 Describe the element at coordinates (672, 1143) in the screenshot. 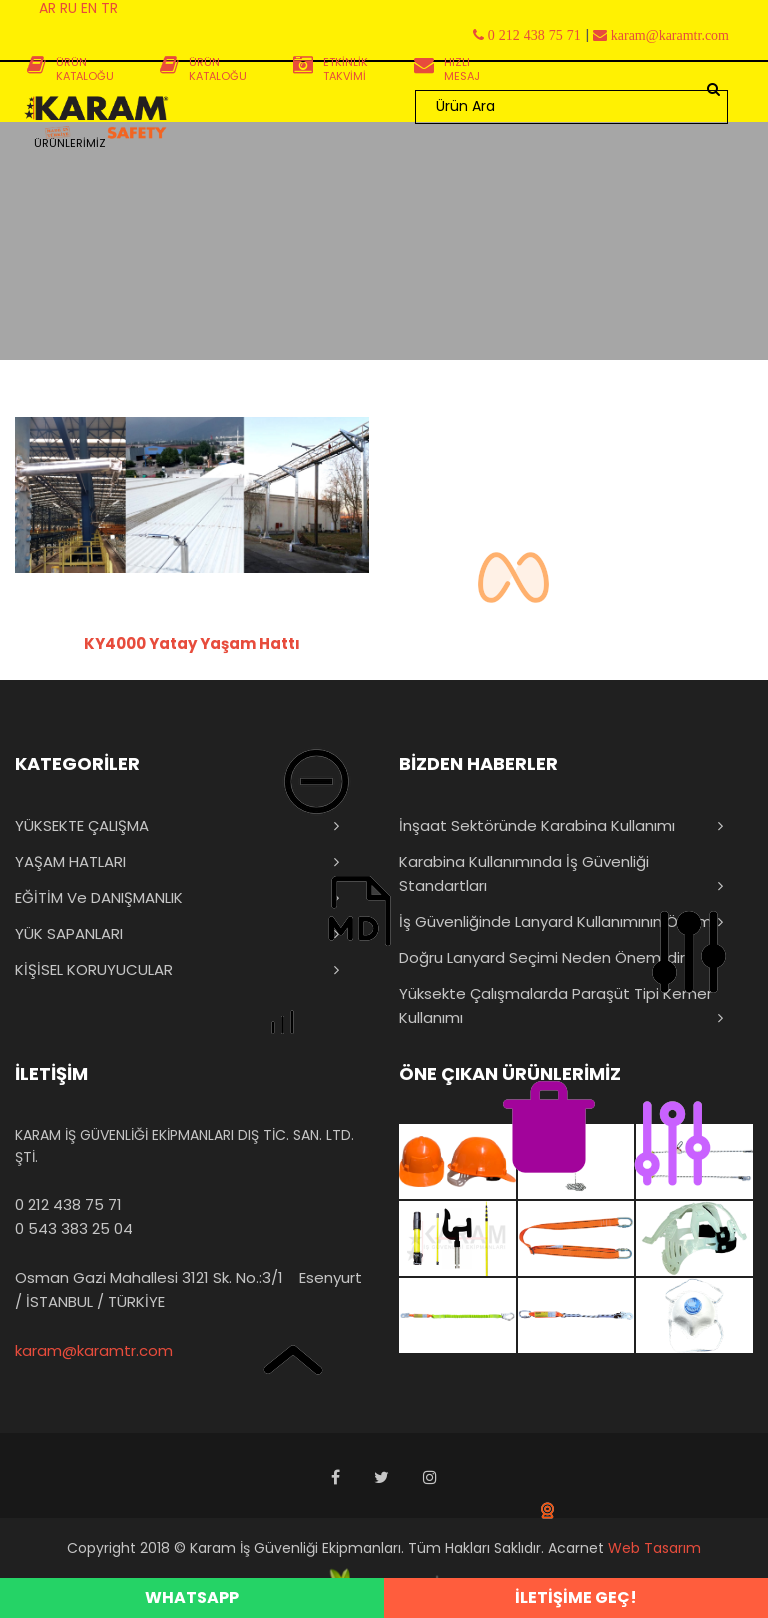

I see `adjust settings or preferences` at that location.